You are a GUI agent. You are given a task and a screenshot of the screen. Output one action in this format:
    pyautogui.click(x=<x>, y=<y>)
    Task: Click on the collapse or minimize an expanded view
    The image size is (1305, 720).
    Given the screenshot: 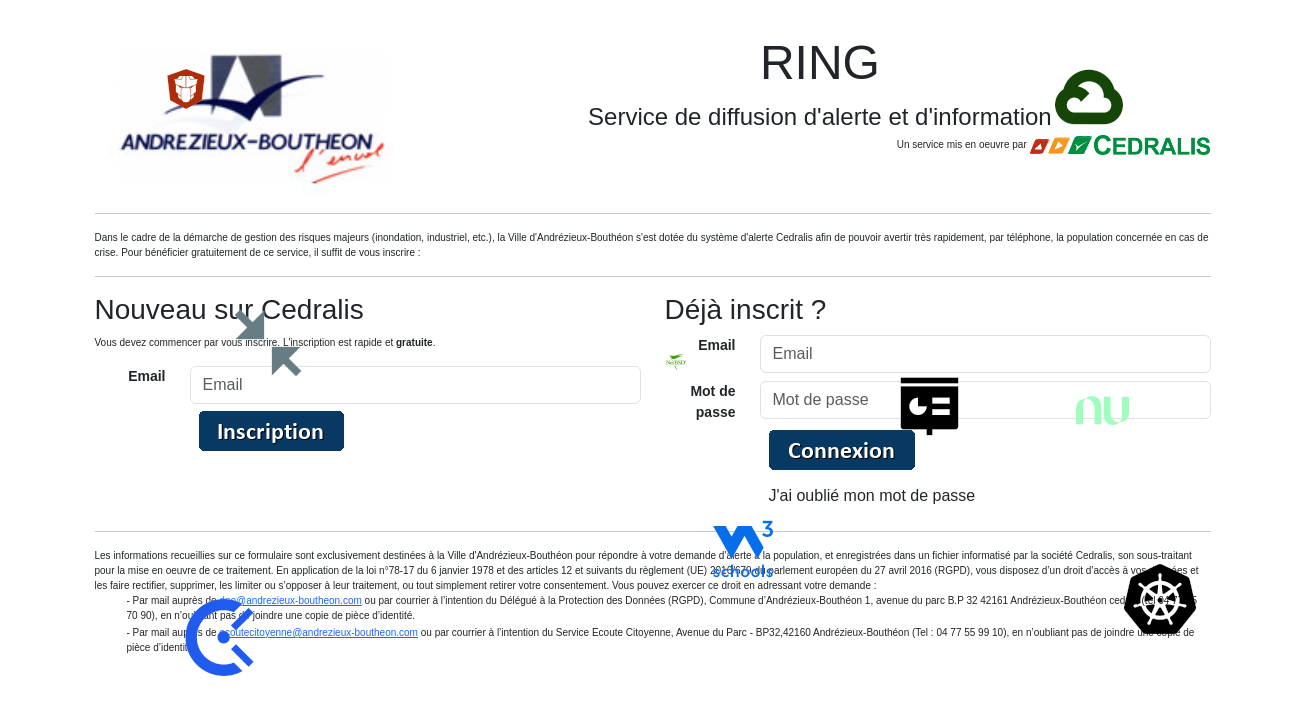 What is the action you would take?
    pyautogui.click(x=268, y=343)
    